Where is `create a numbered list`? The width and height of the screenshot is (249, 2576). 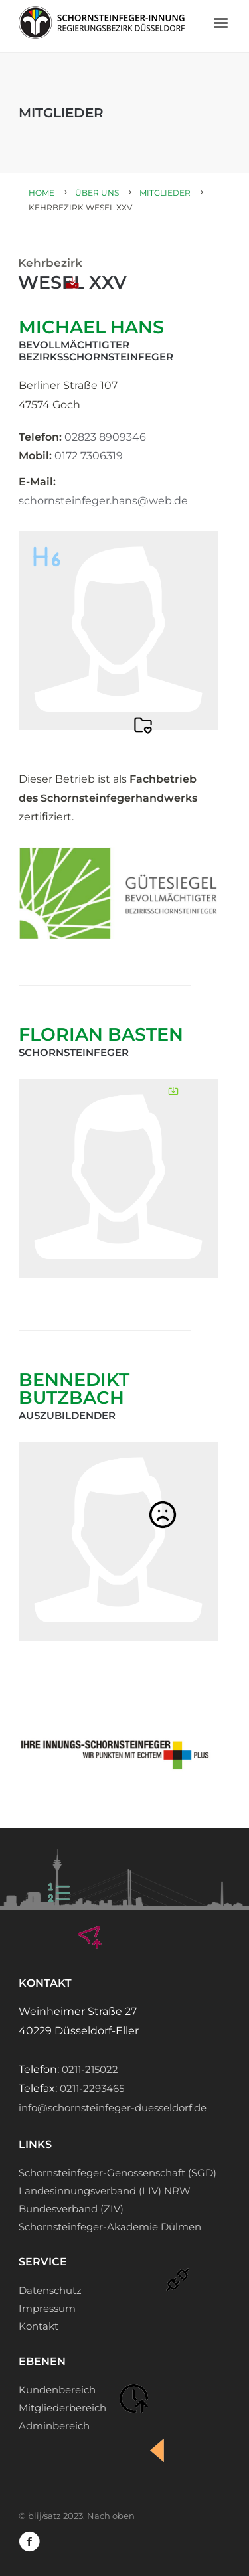 create a numbered list is located at coordinates (60, 1892).